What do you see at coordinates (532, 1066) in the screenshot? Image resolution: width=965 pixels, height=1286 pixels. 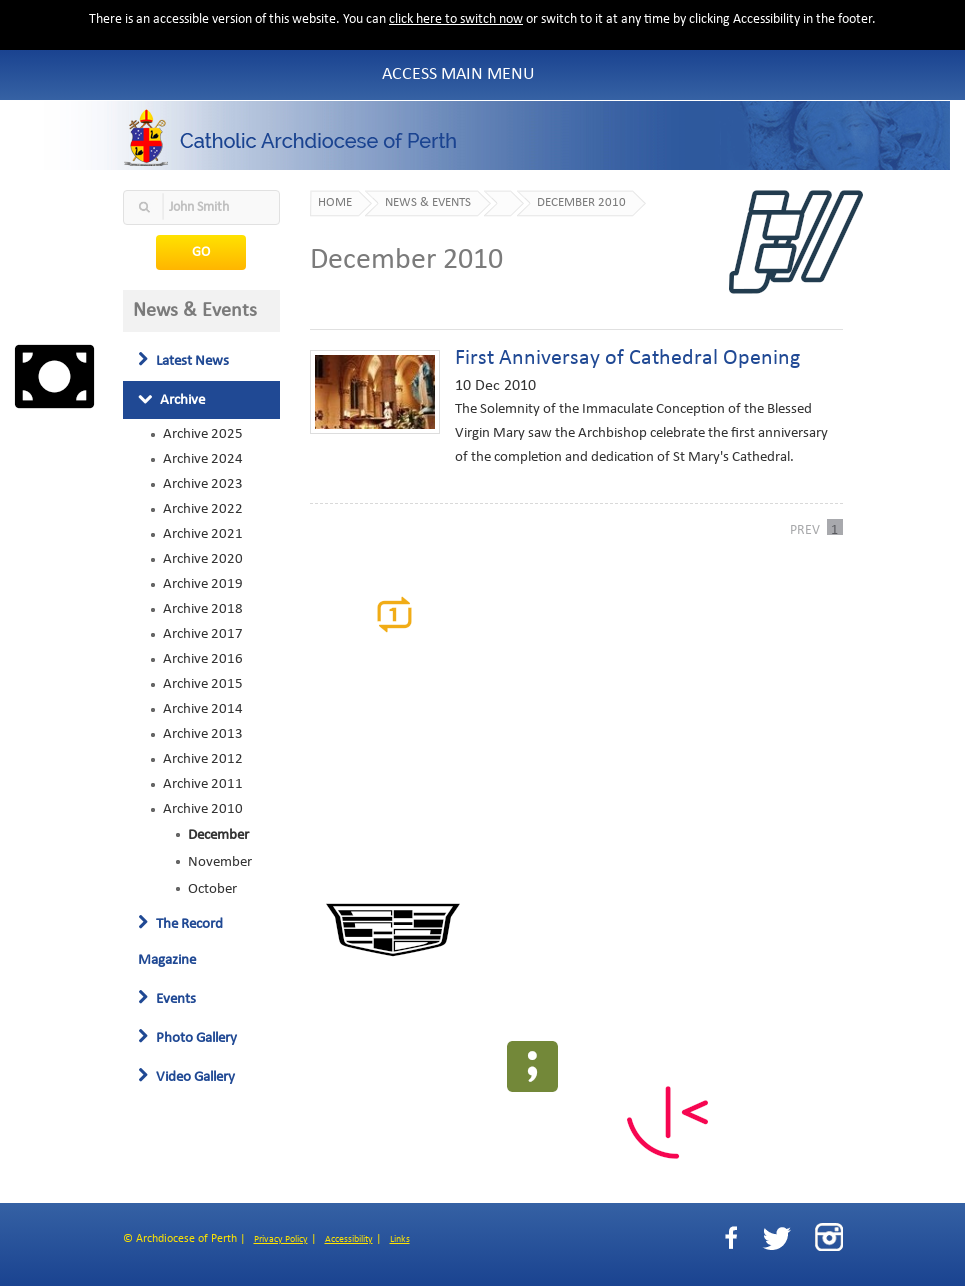 I see `open tldraw whiteboard application` at bounding box center [532, 1066].